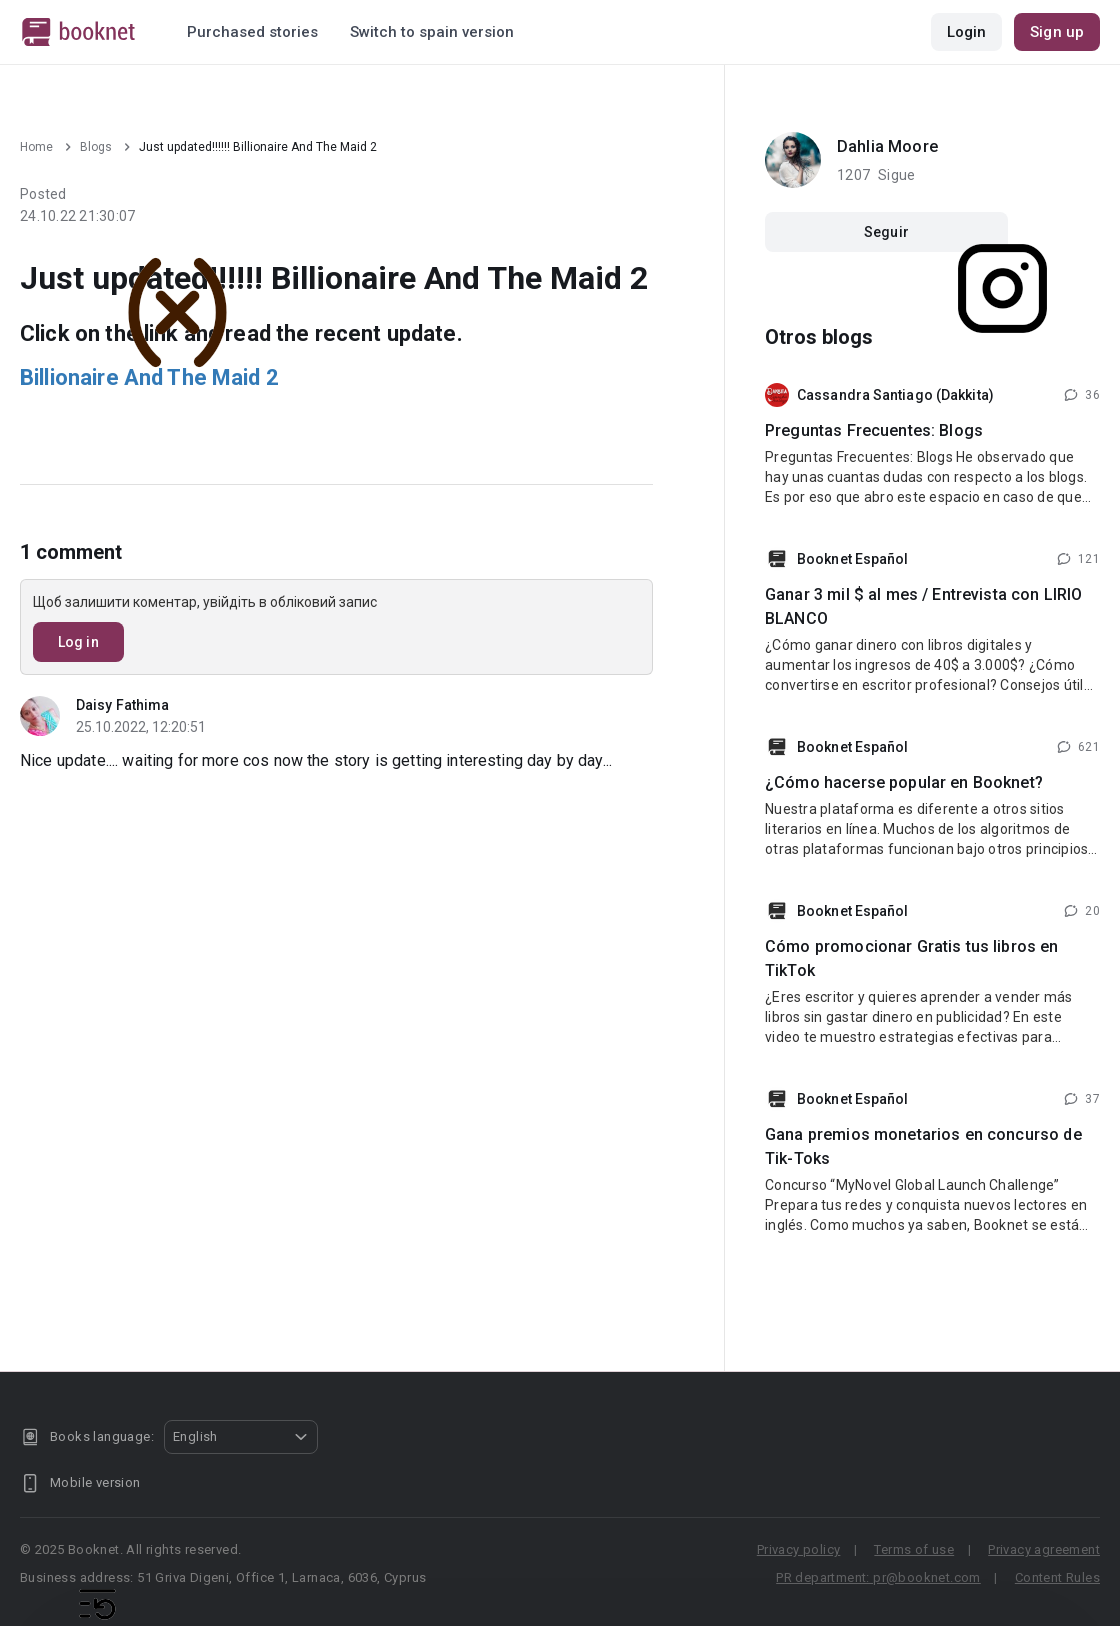 The image size is (1120, 1626). I want to click on open instagram app, so click(1002, 288).